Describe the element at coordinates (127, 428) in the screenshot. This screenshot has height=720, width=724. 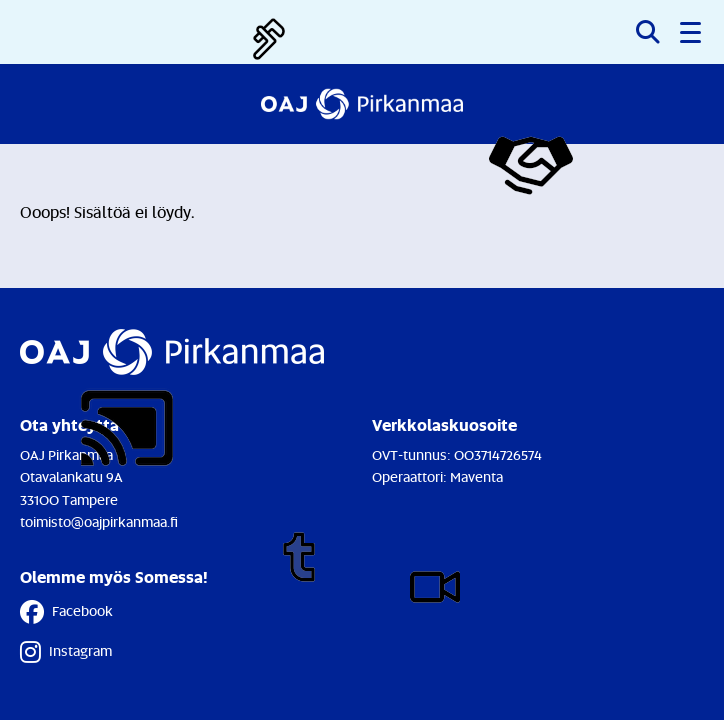
I see `indicates active connection to a casting device` at that location.